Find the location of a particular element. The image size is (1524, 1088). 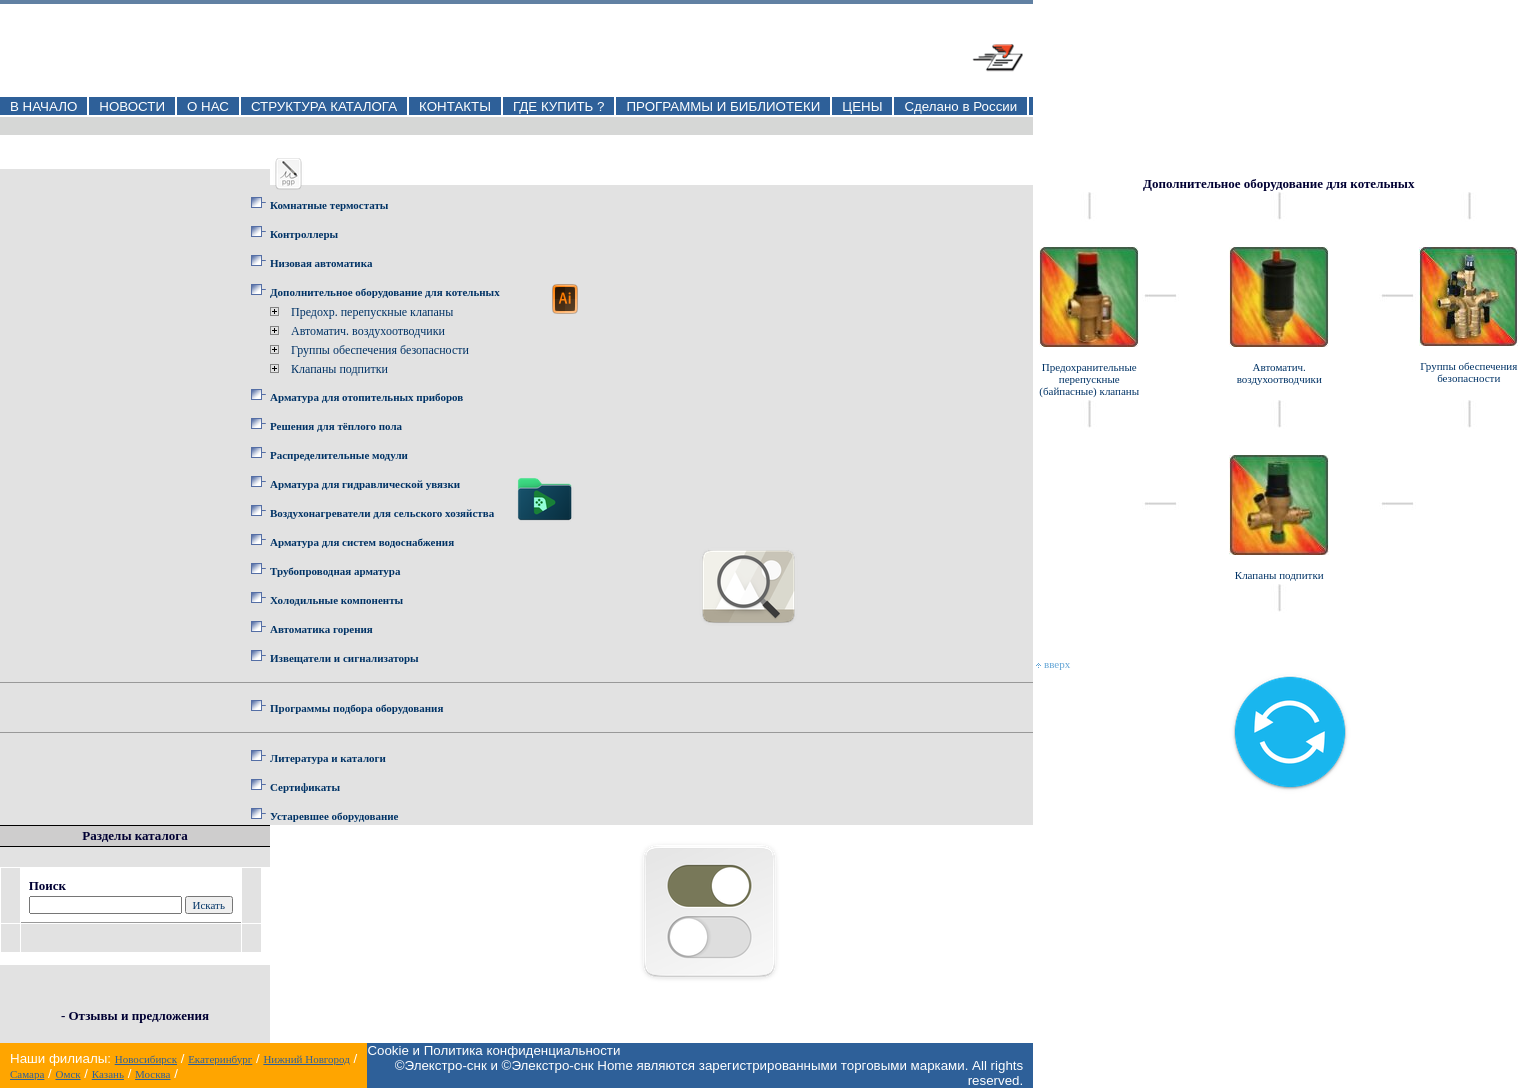

dropbox is currently syncing files is located at coordinates (1290, 732).